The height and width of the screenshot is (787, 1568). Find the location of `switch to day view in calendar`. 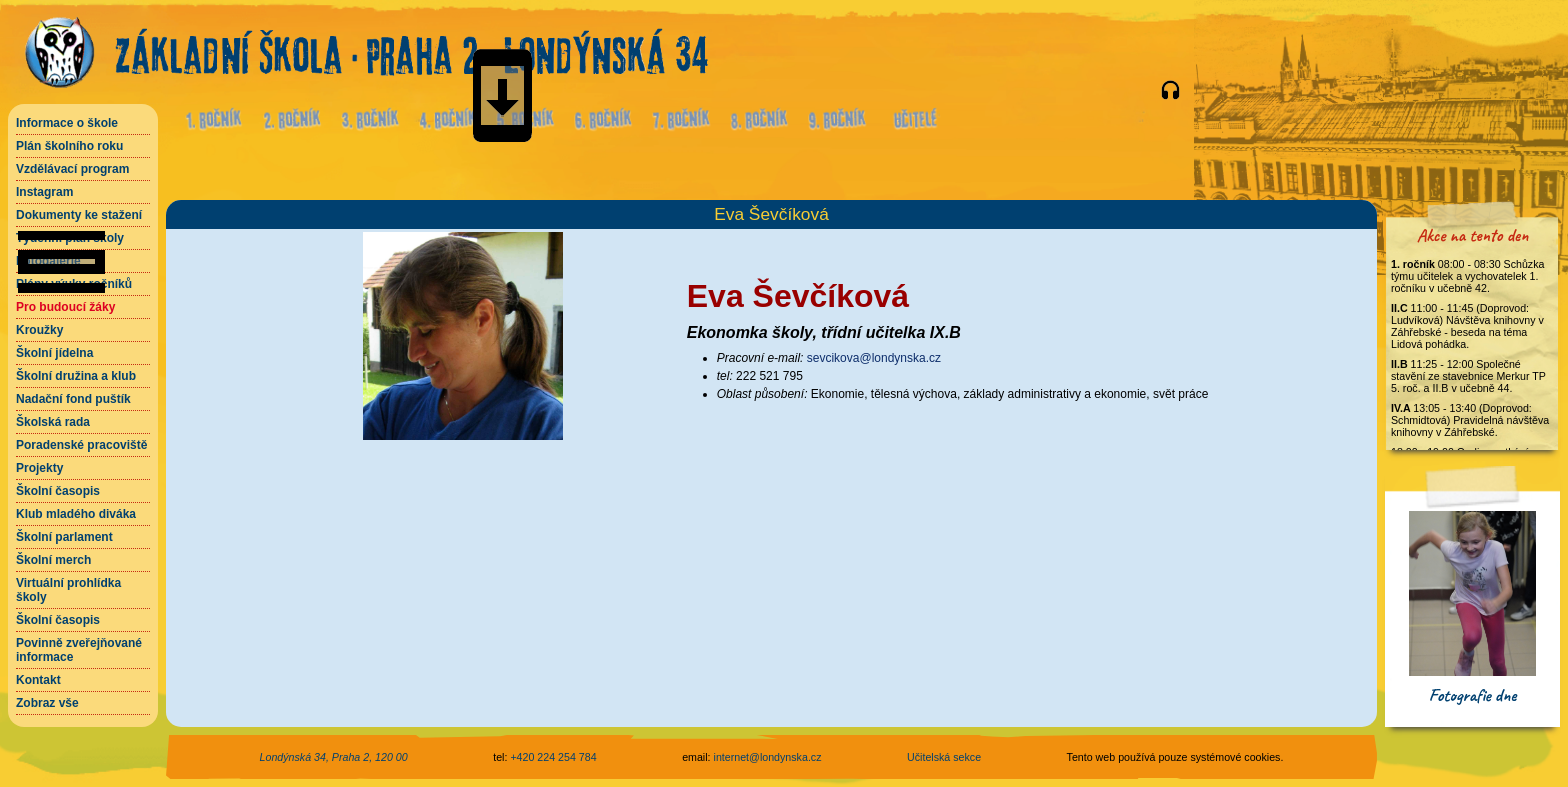

switch to day view in calendar is located at coordinates (61, 259).